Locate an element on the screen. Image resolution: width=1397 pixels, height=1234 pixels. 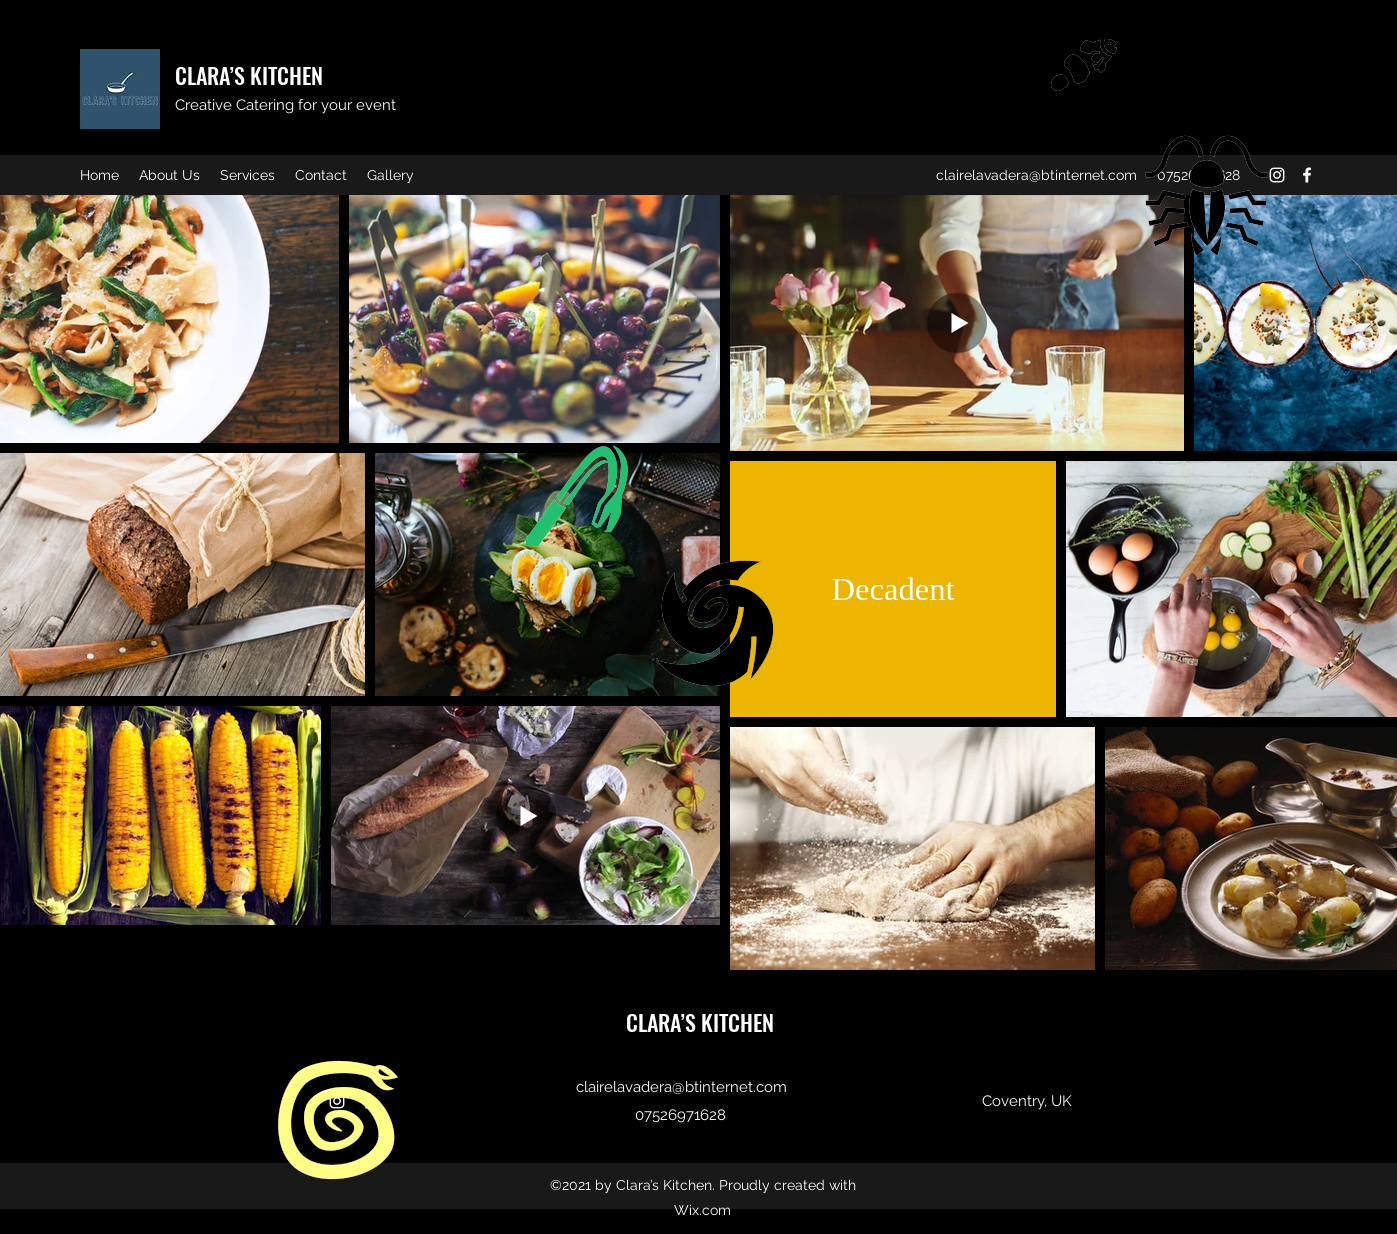
indicates a bug or issue in the system is located at coordinates (1206, 196).